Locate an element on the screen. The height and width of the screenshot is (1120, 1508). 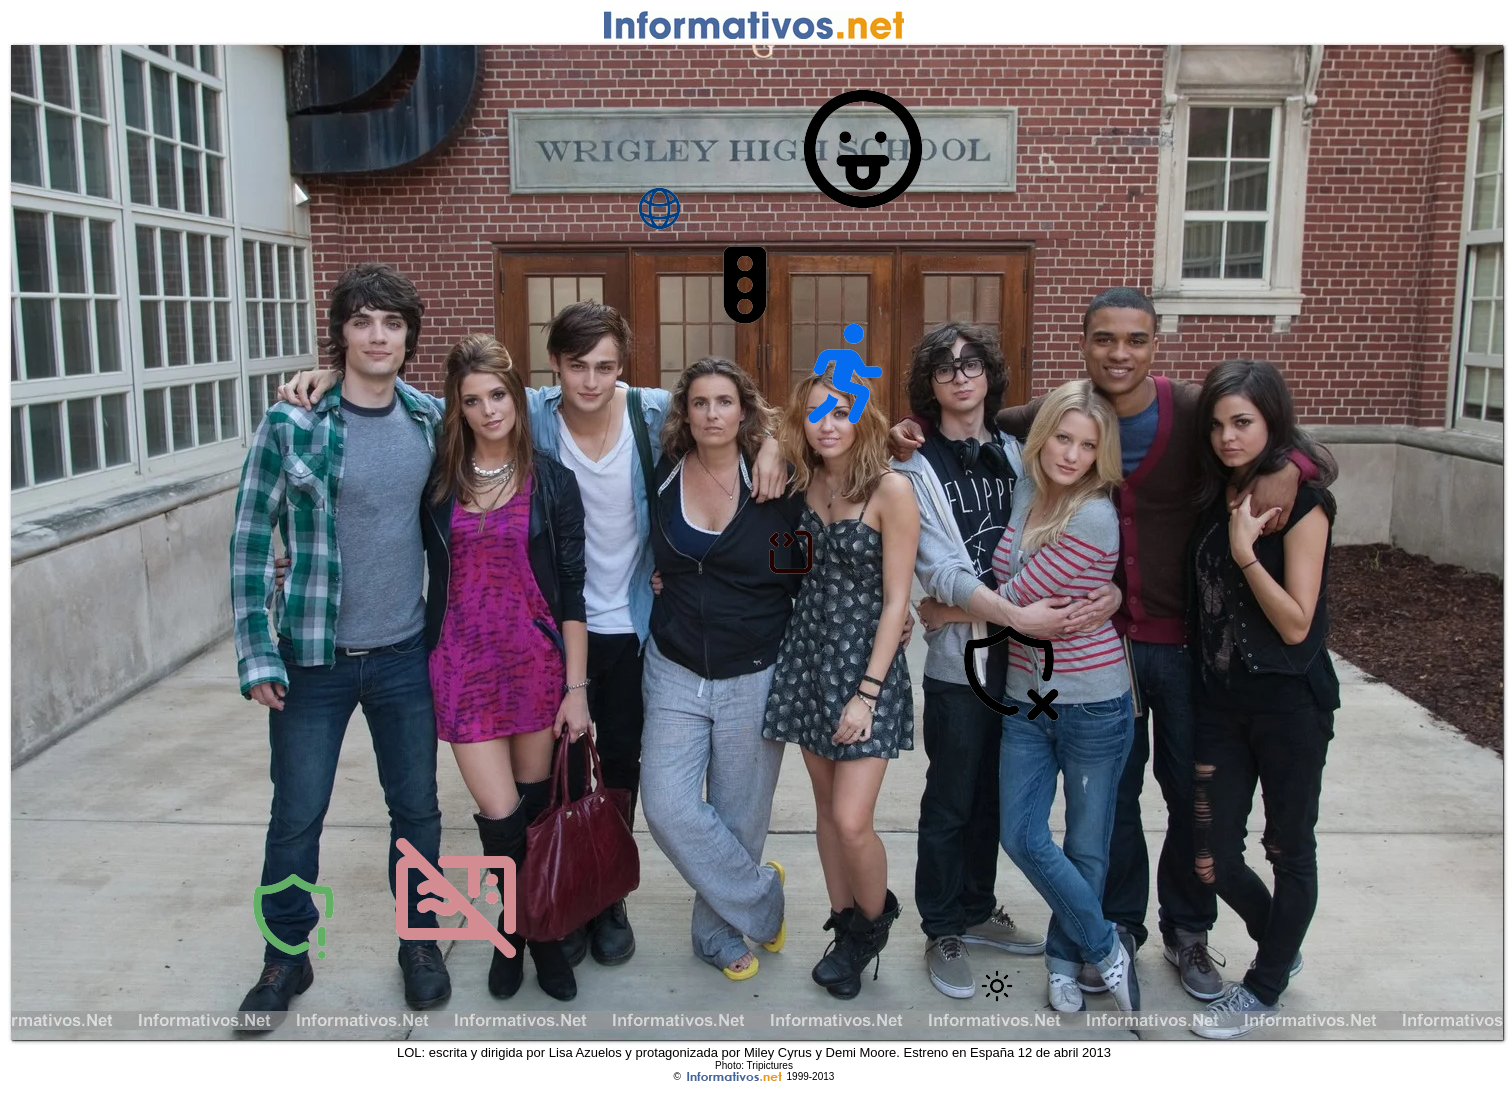
disable security protection is located at coordinates (1009, 671).